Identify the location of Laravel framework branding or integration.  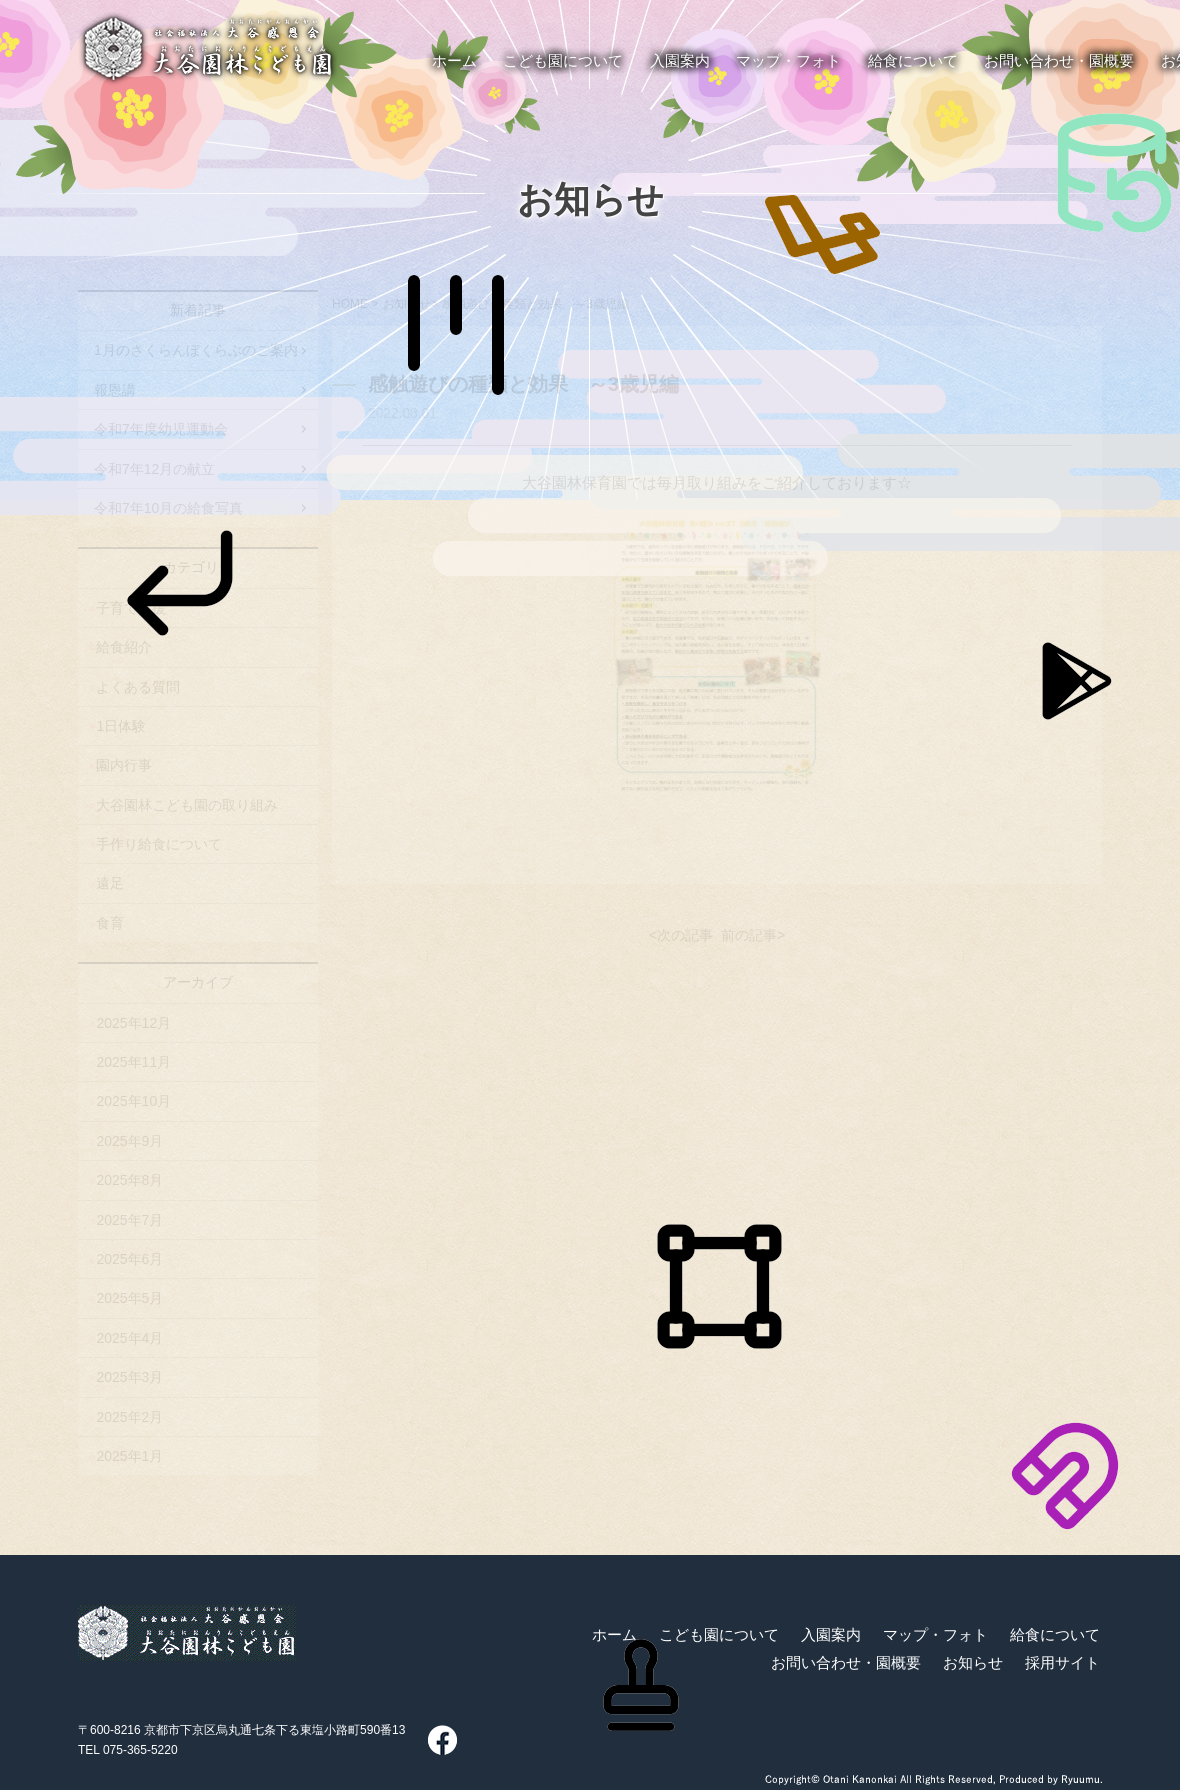
(822, 234).